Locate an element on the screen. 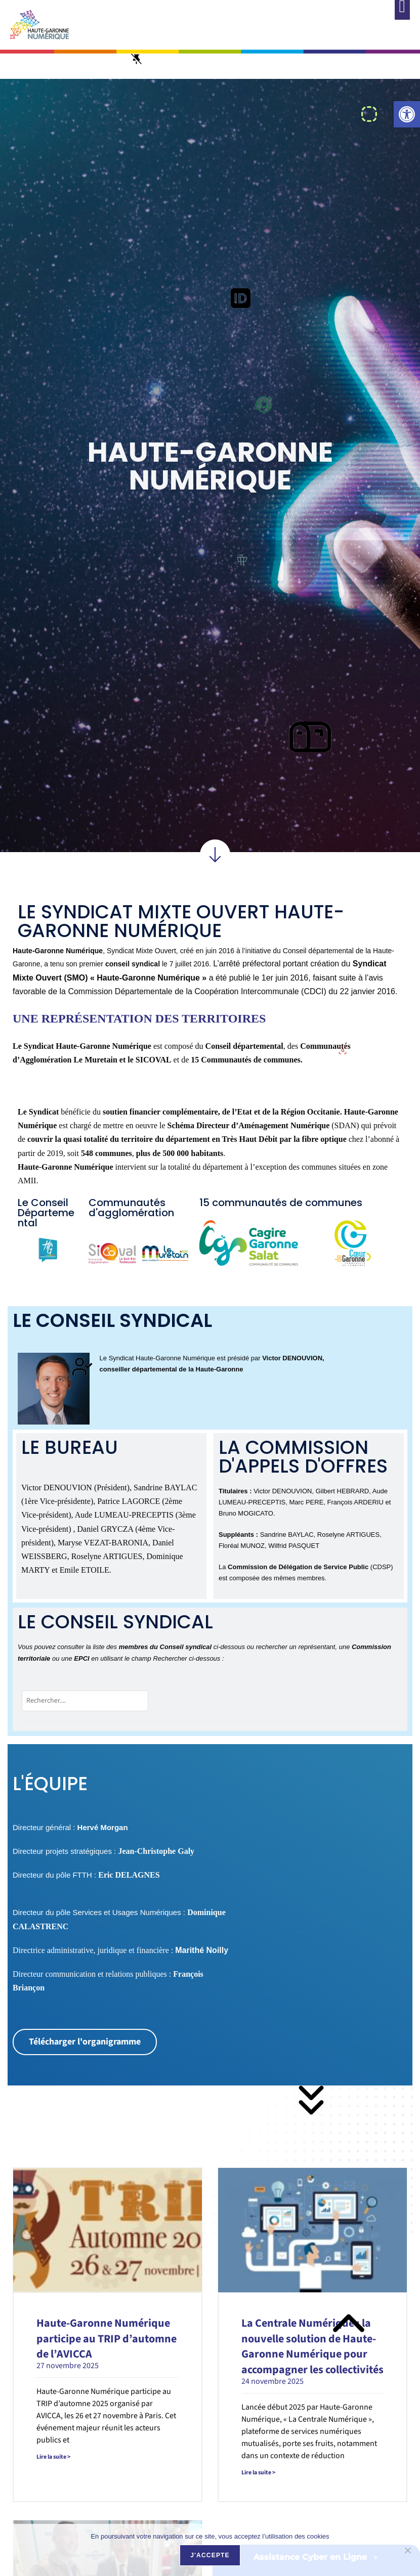 The image size is (420, 2576). unpin this item is located at coordinates (136, 59).